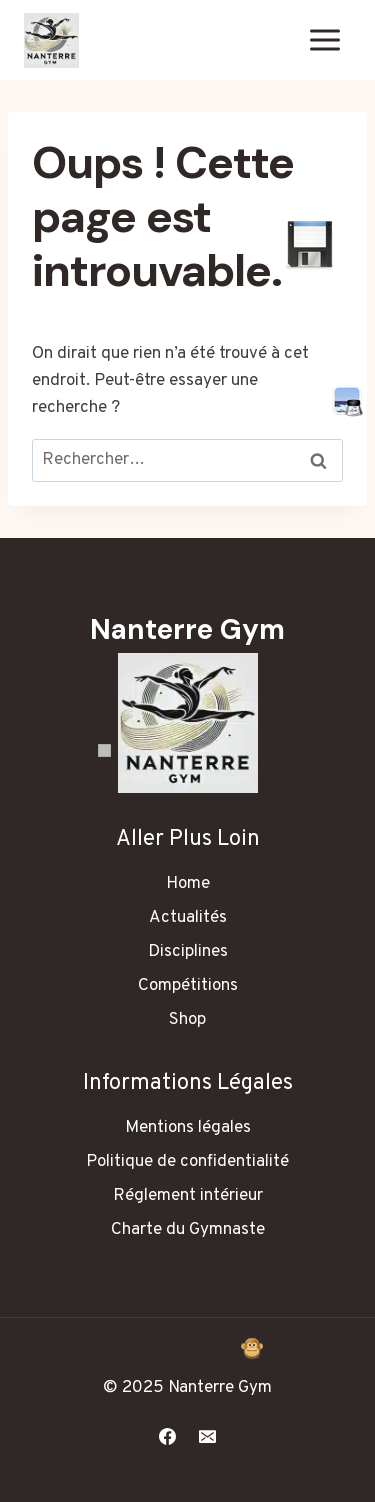 The width and height of the screenshot is (375, 1502). I want to click on stop media playback, so click(104, 750).